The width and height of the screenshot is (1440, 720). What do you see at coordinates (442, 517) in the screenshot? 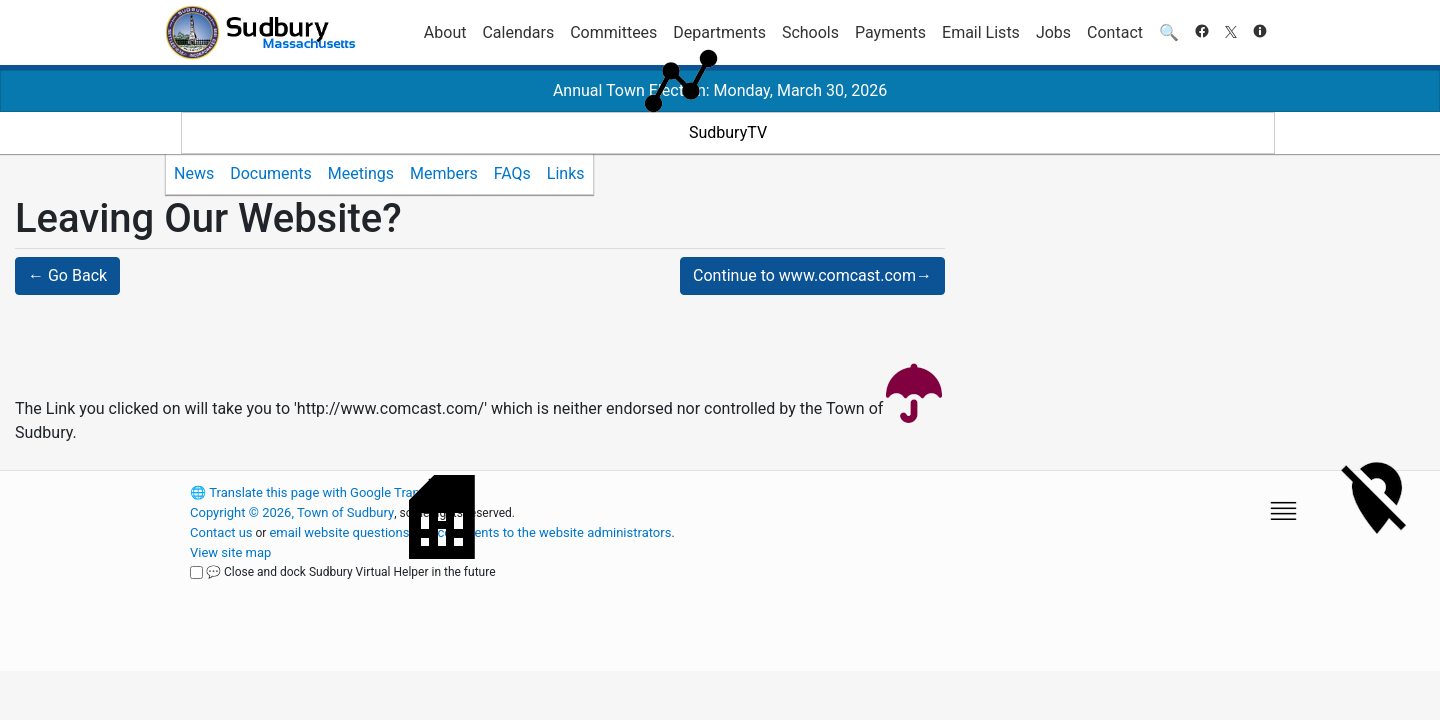
I see `view sim card information` at bounding box center [442, 517].